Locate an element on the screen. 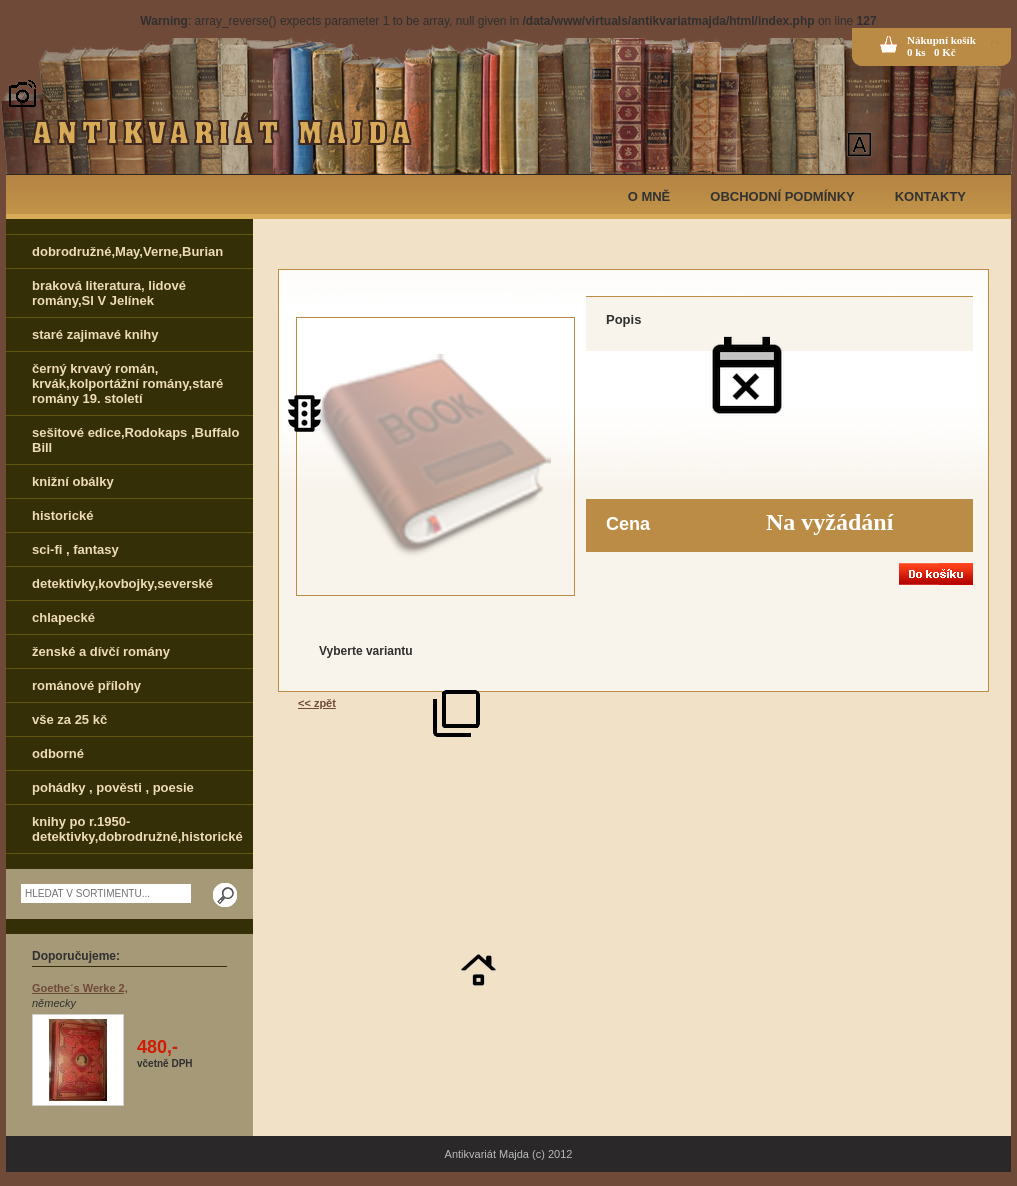 This screenshot has width=1017, height=1186. access home or housing settings is located at coordinates (478, 970).